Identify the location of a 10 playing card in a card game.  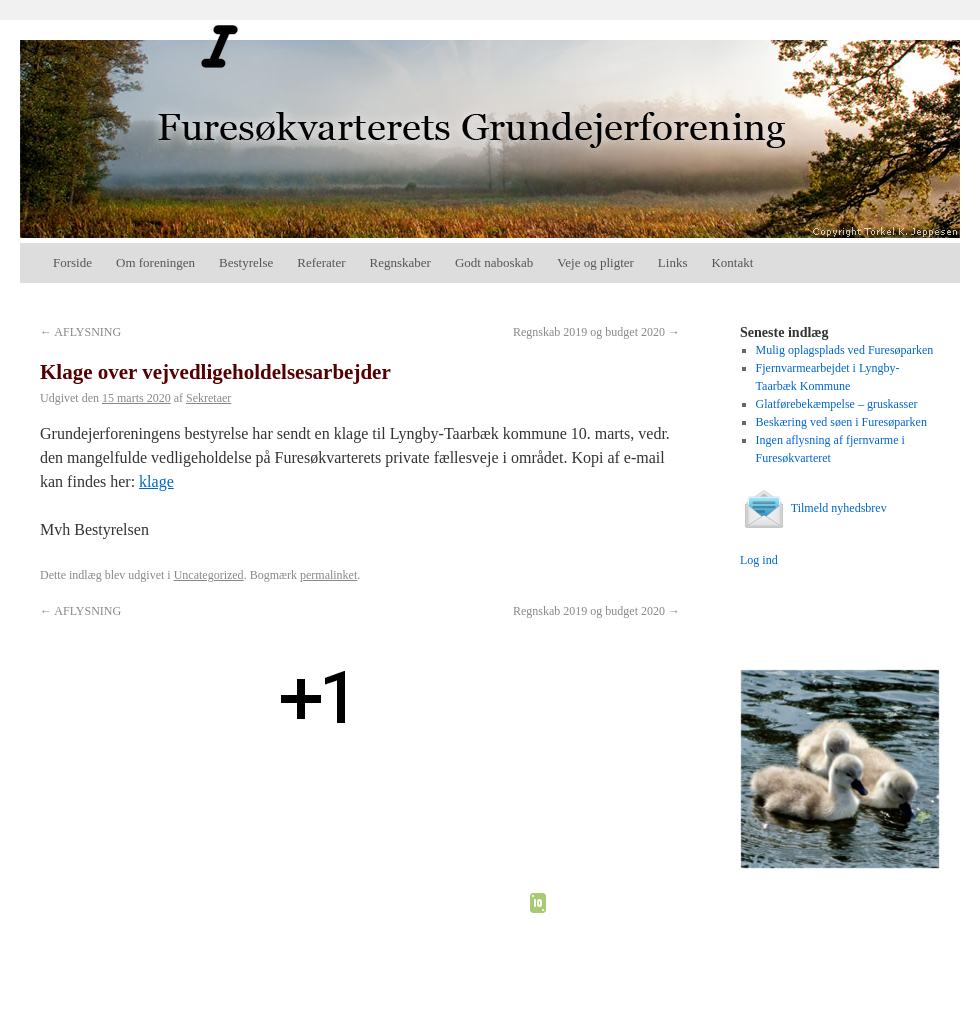
(538, 903).